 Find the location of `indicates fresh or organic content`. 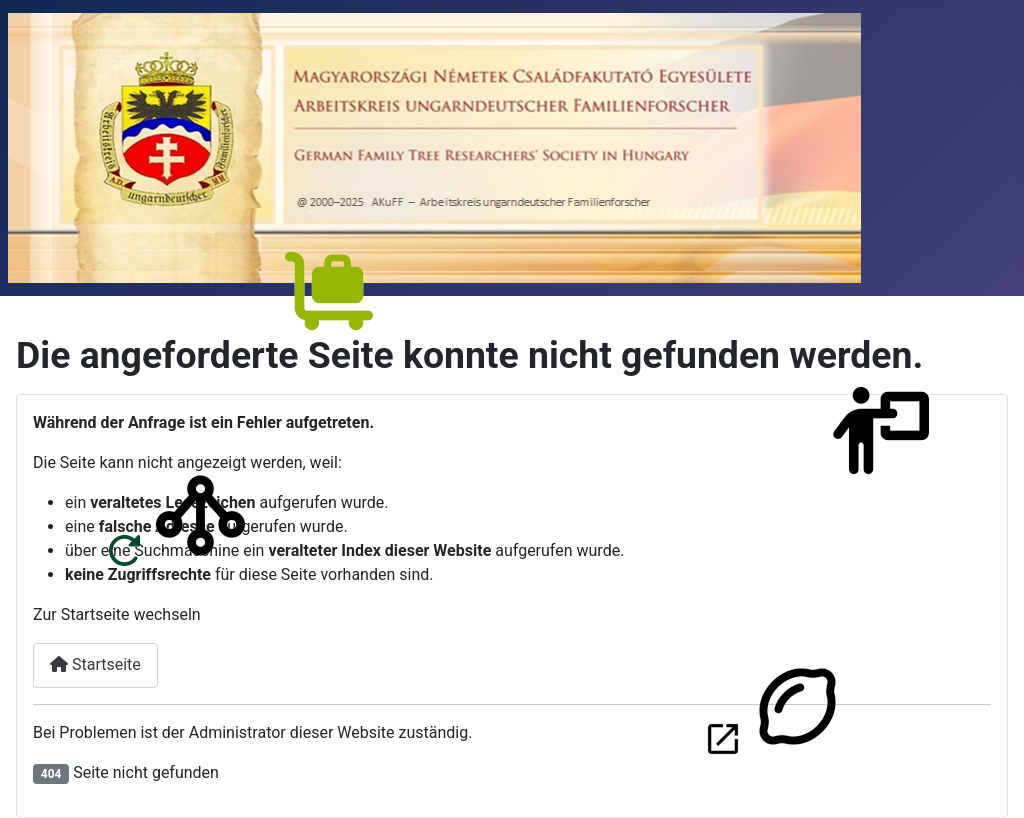

indicates fresh or organic content is located at coordinates (797, 706).